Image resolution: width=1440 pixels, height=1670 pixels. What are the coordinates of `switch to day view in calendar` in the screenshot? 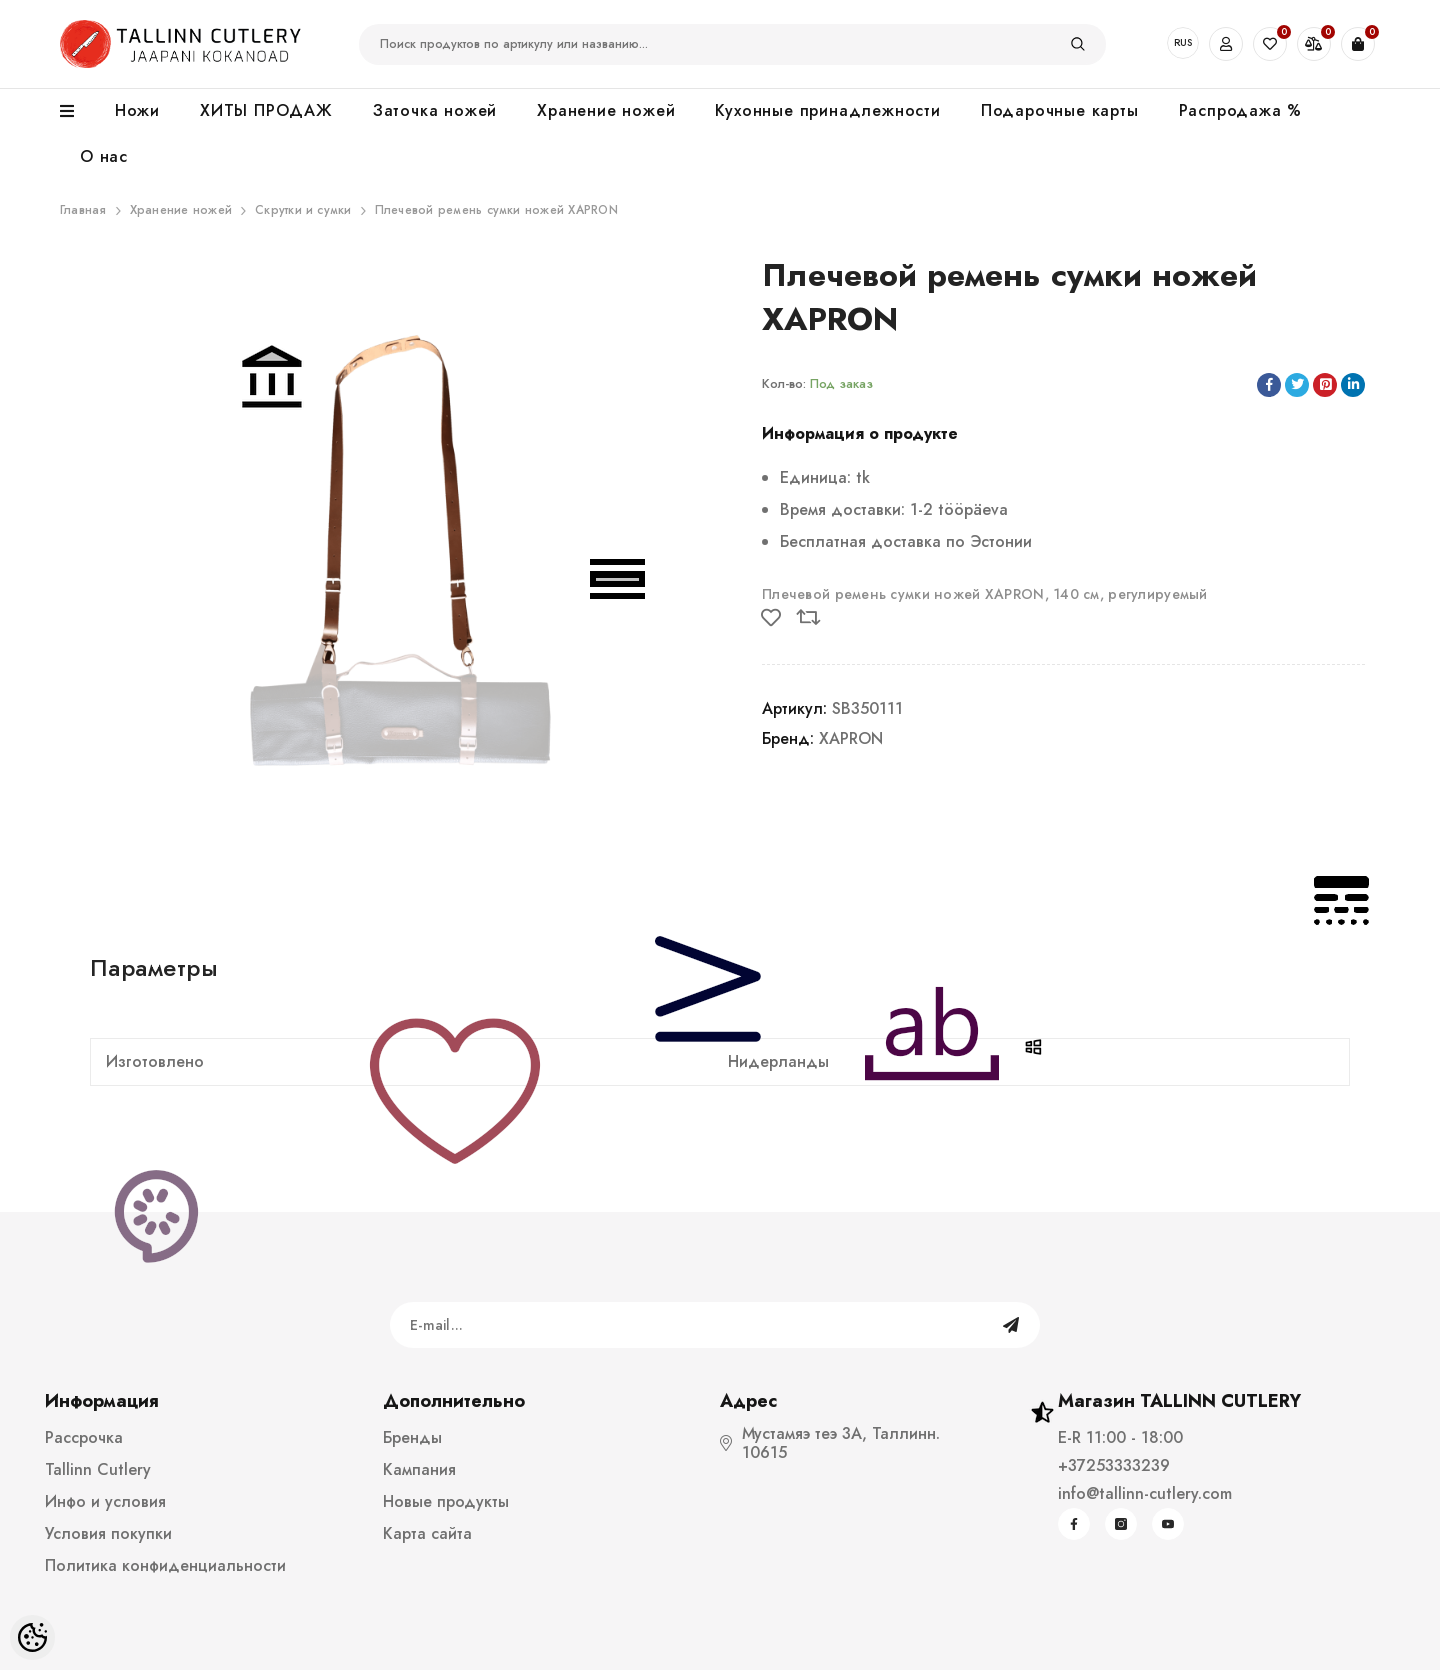 It's located at (617, 577).